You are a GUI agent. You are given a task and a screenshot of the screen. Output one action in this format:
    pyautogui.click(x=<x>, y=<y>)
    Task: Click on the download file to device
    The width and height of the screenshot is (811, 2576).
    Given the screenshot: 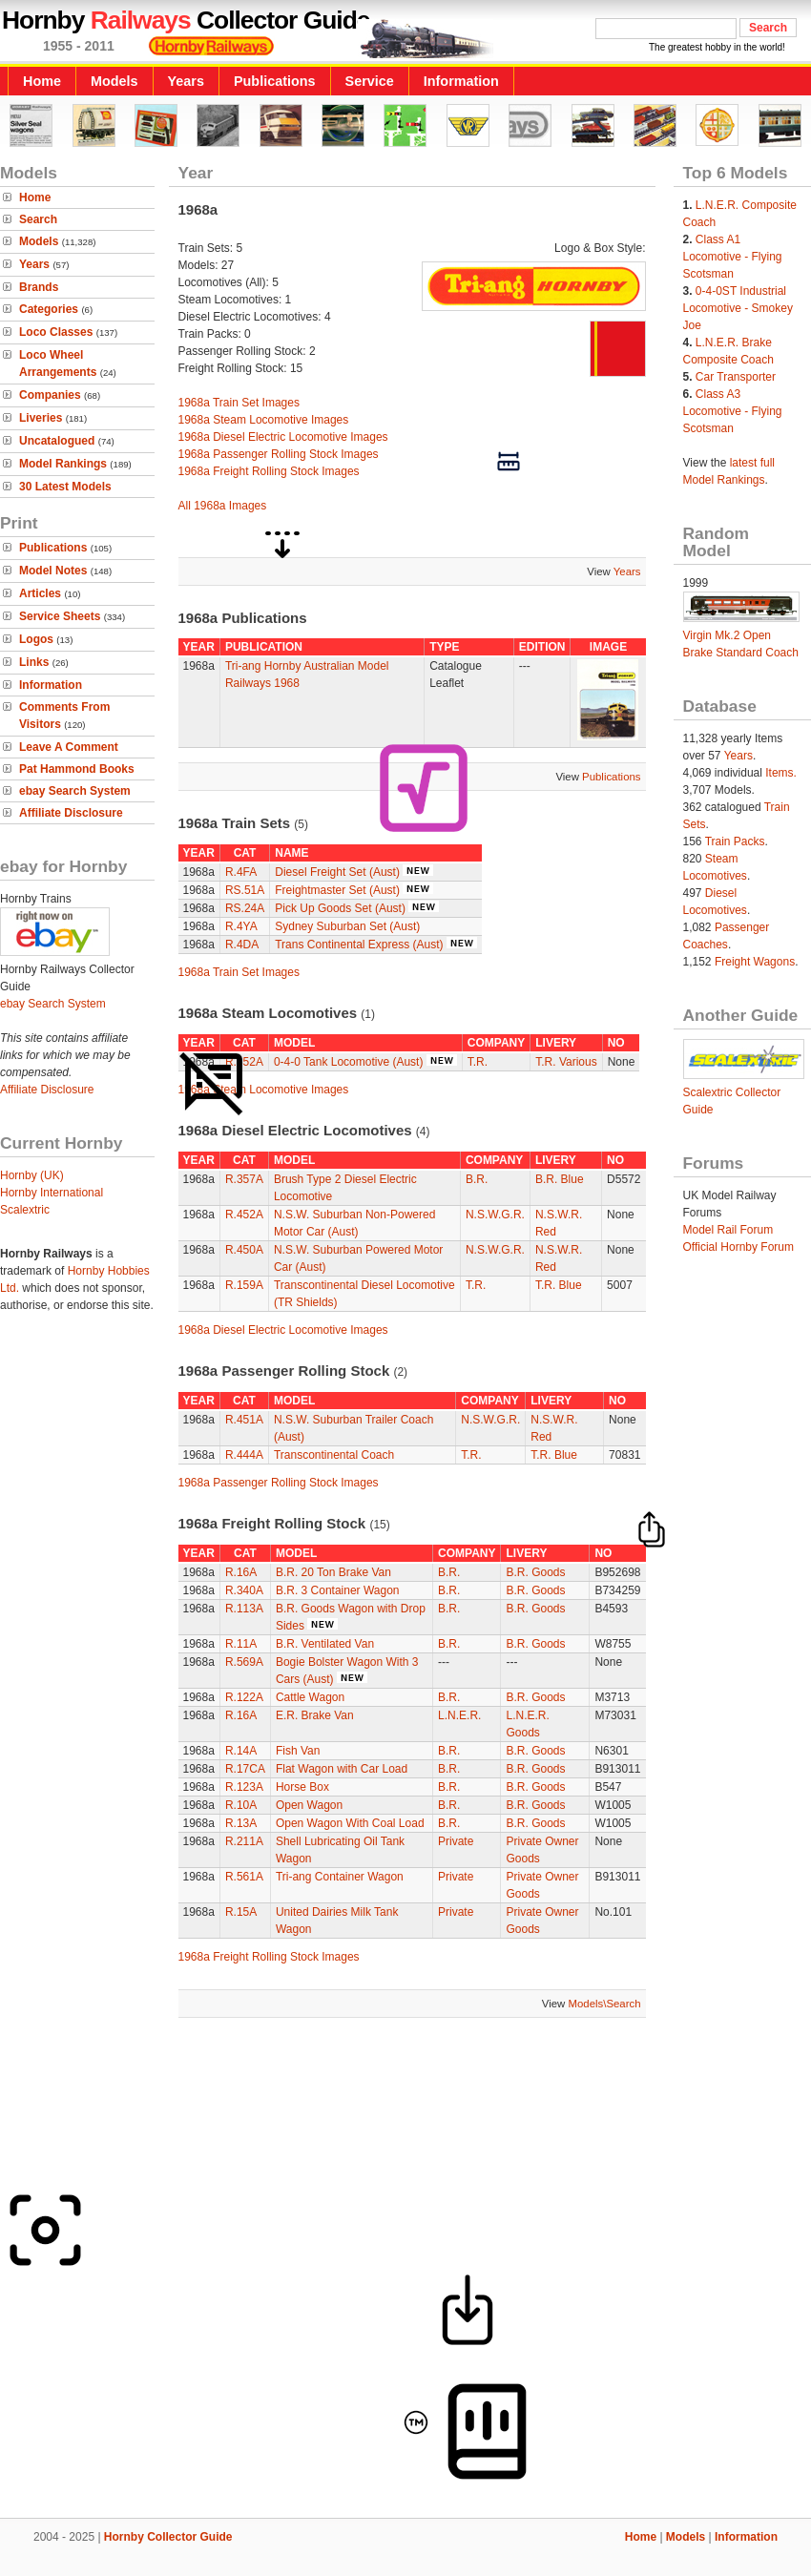 What is the action you would take?
    pyautogui.click(x=468, y=2310)
    